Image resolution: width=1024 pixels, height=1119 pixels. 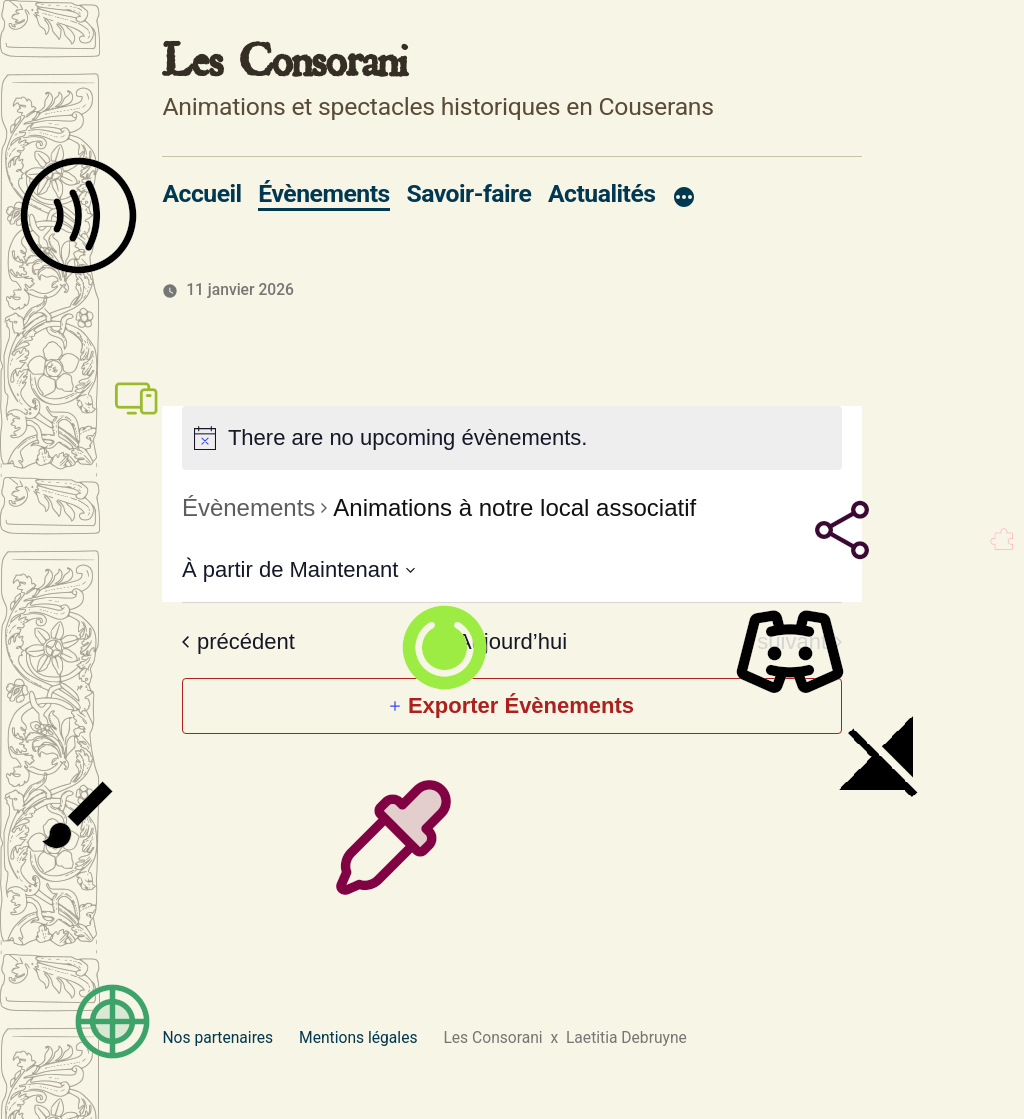 What do you see at coordinates (78, 815) in the screenshot?
I see `access drawing or painting tools` at bounding box center [78, 815].